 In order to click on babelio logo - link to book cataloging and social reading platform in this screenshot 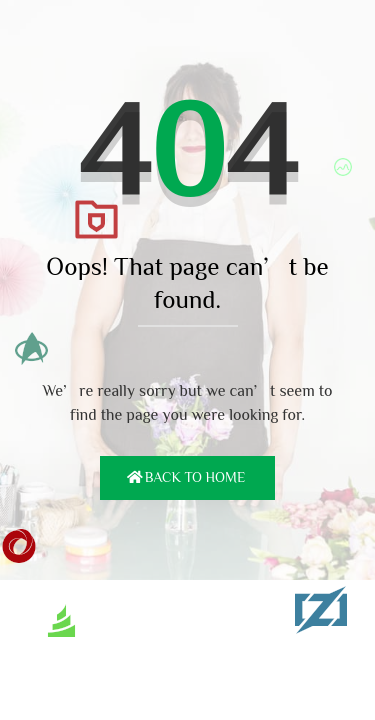, I will do `click(61, 620)`.